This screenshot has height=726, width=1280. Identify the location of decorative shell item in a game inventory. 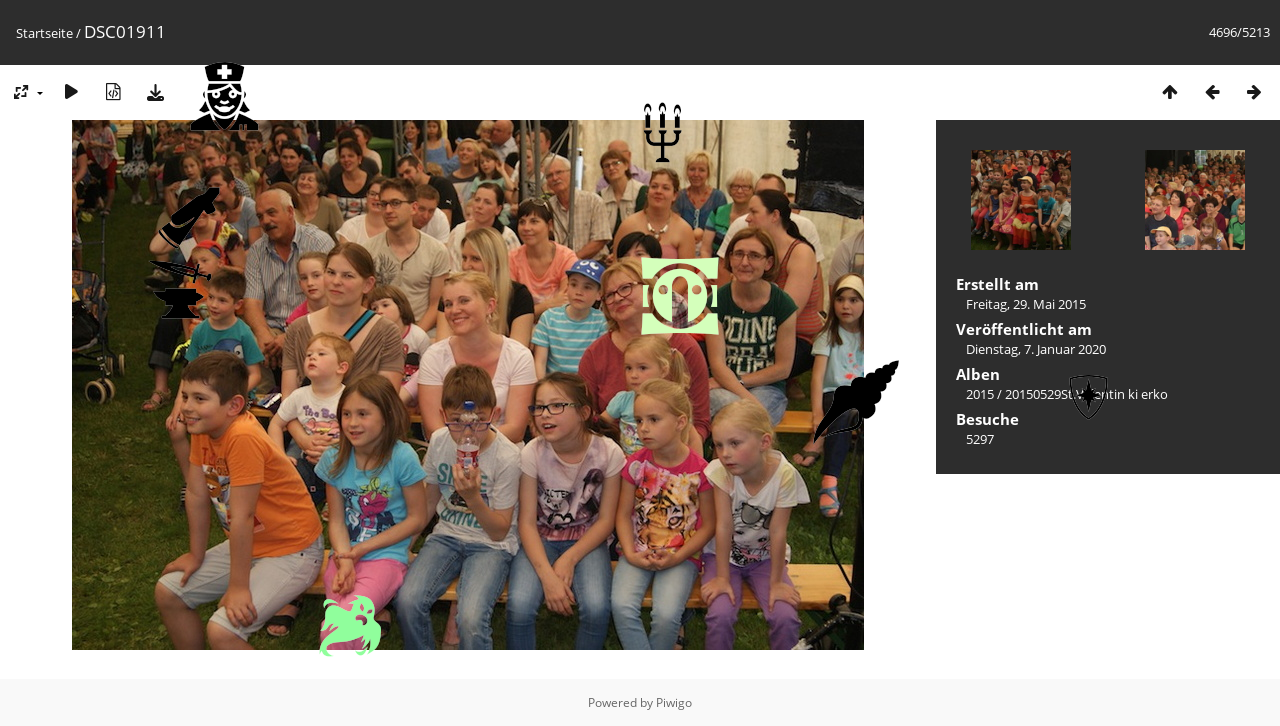
(855, 401).